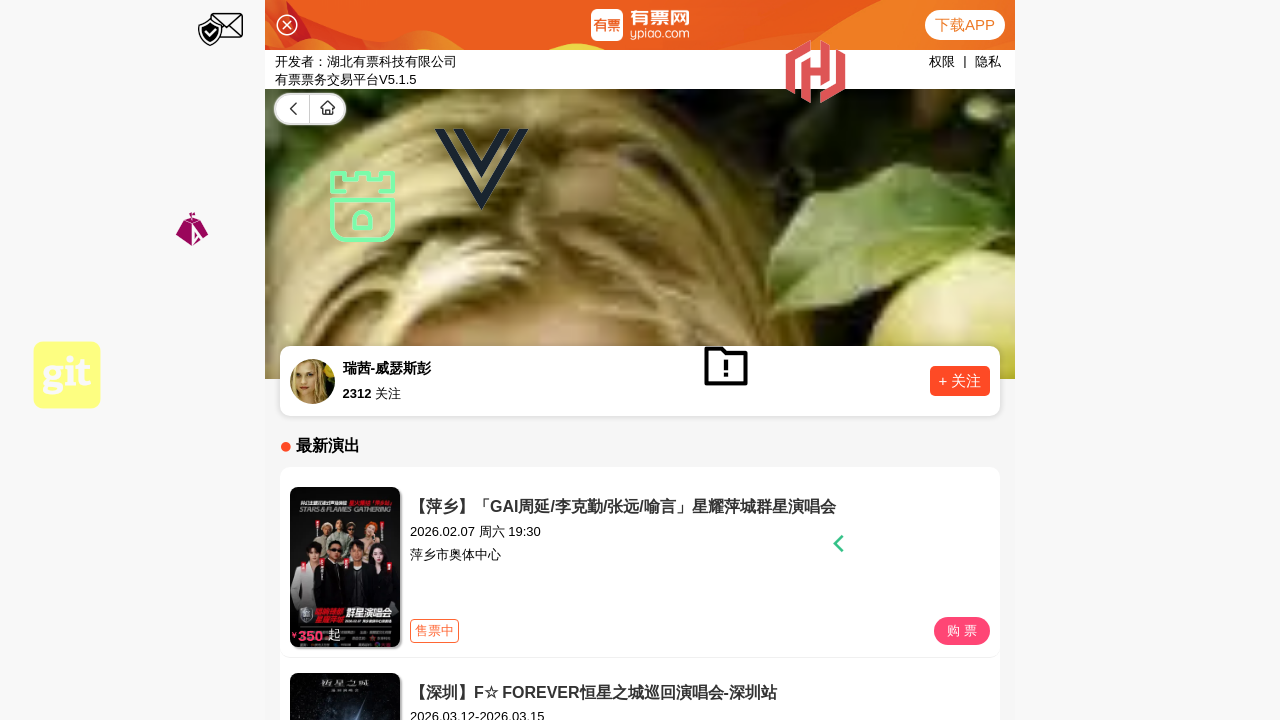  I want to click on vue.js framework logo, so click(481, 167).